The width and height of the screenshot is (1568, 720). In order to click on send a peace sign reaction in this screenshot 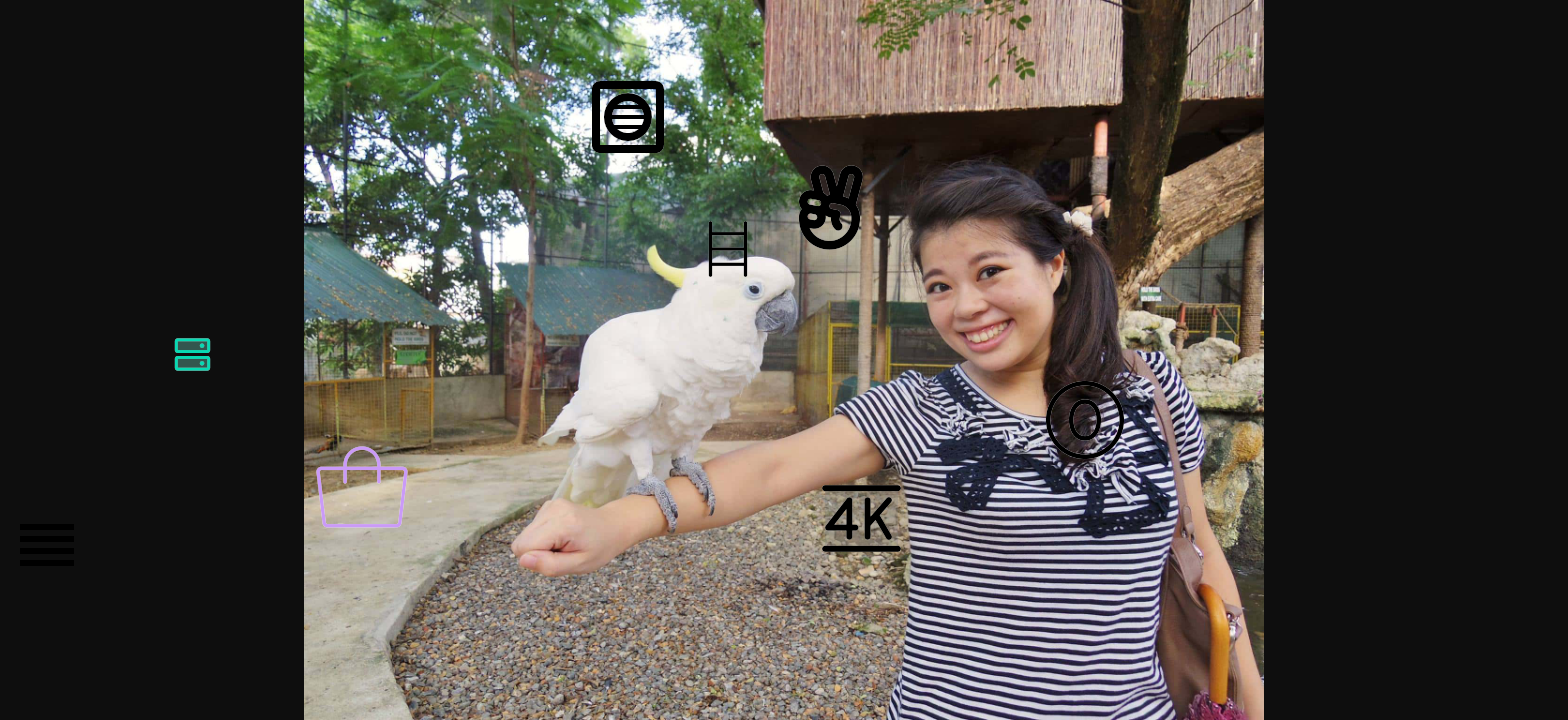, I will do `click(829, 207)`.